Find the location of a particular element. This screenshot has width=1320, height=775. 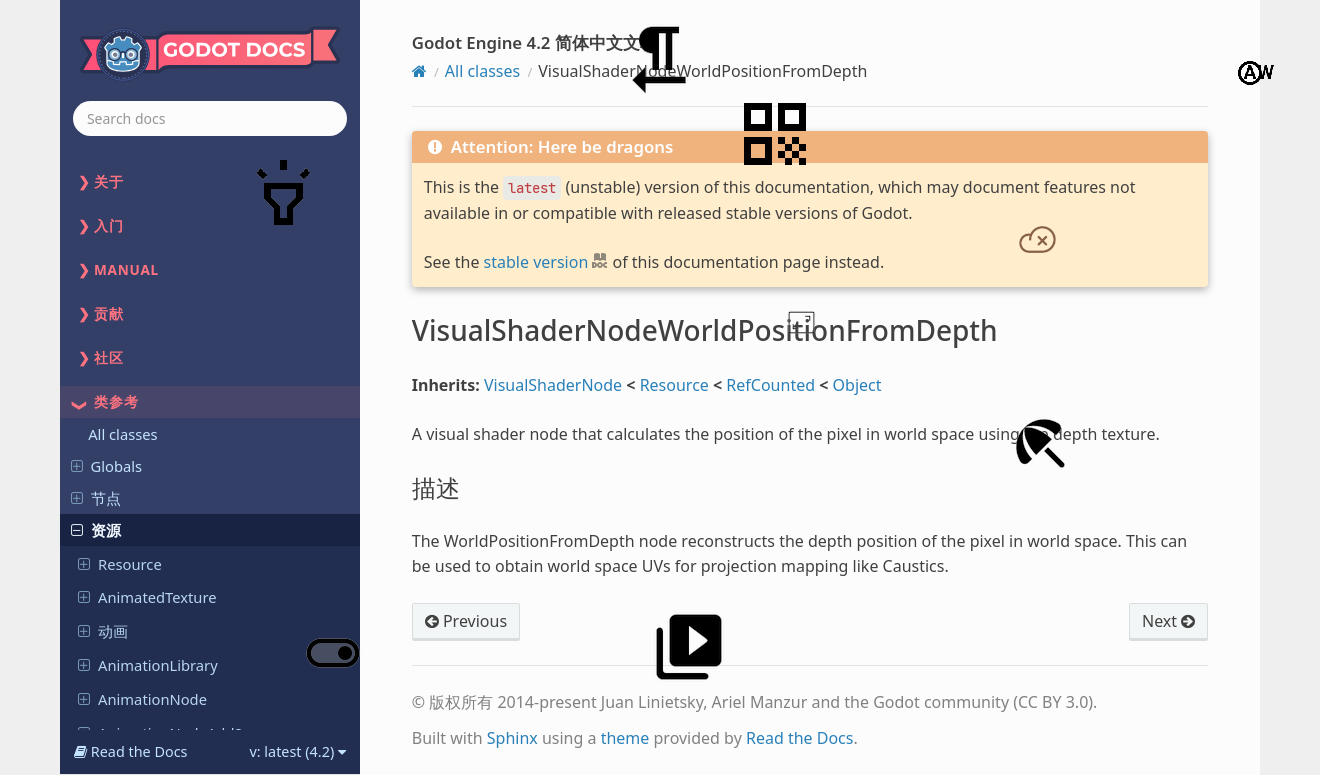

switch text direction to right-to-left is located at coordinates (659, 60).